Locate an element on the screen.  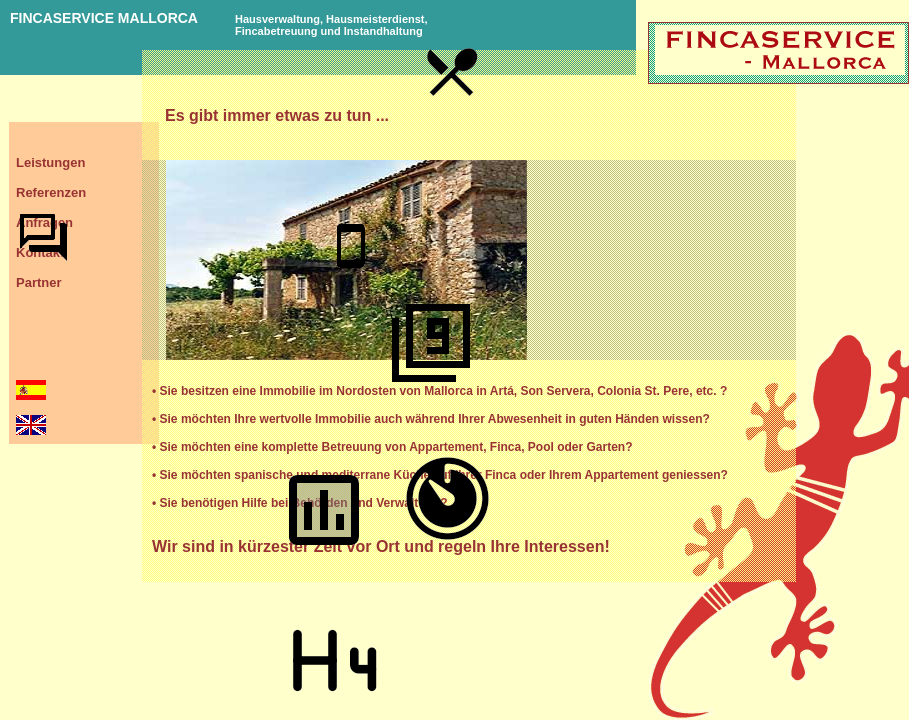
format text as heading level 4 is located at coordinates (332, 660).